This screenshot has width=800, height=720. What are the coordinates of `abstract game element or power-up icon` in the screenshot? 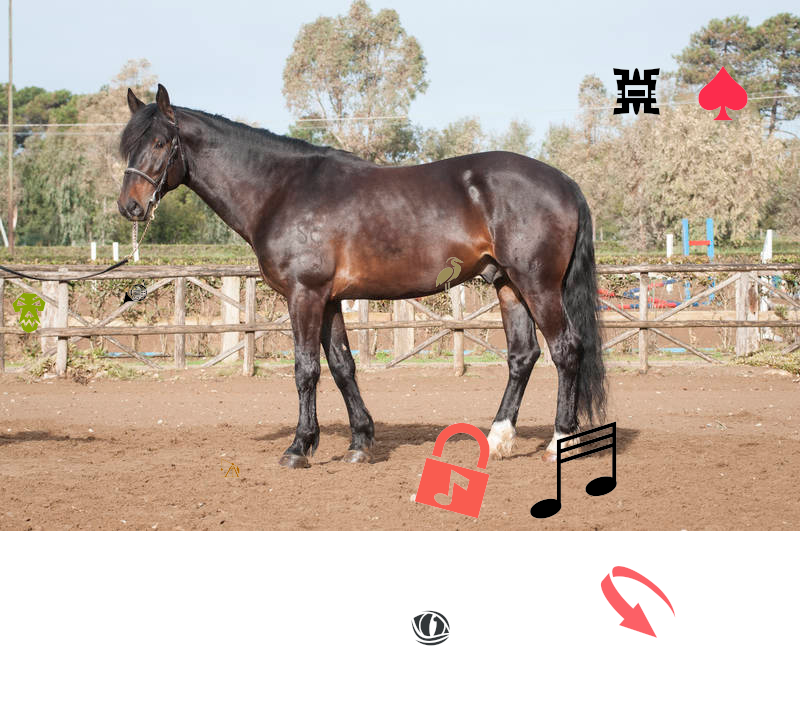 It's located at (636, 91).